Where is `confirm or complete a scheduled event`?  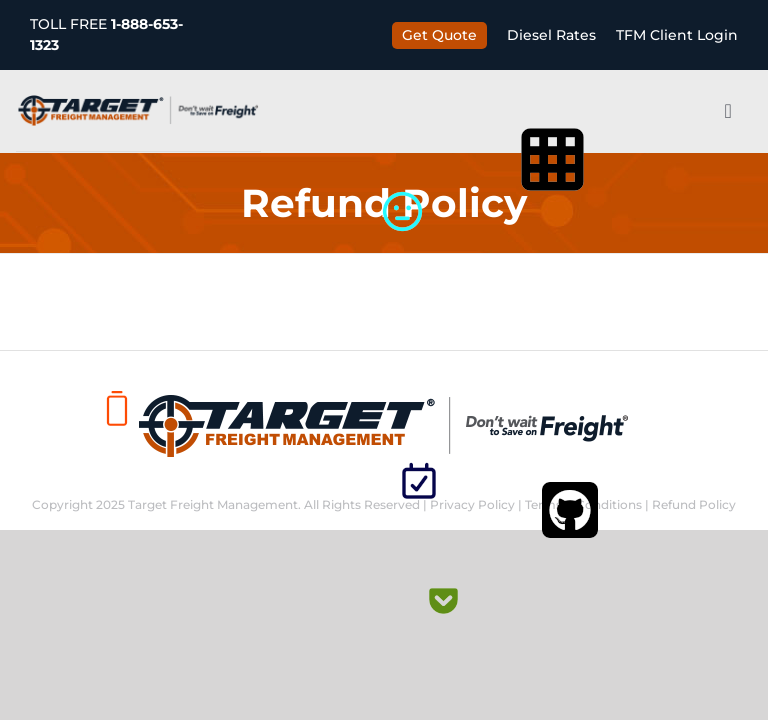 confirm or complete a scheduled event is located at coordinates (419, 482).